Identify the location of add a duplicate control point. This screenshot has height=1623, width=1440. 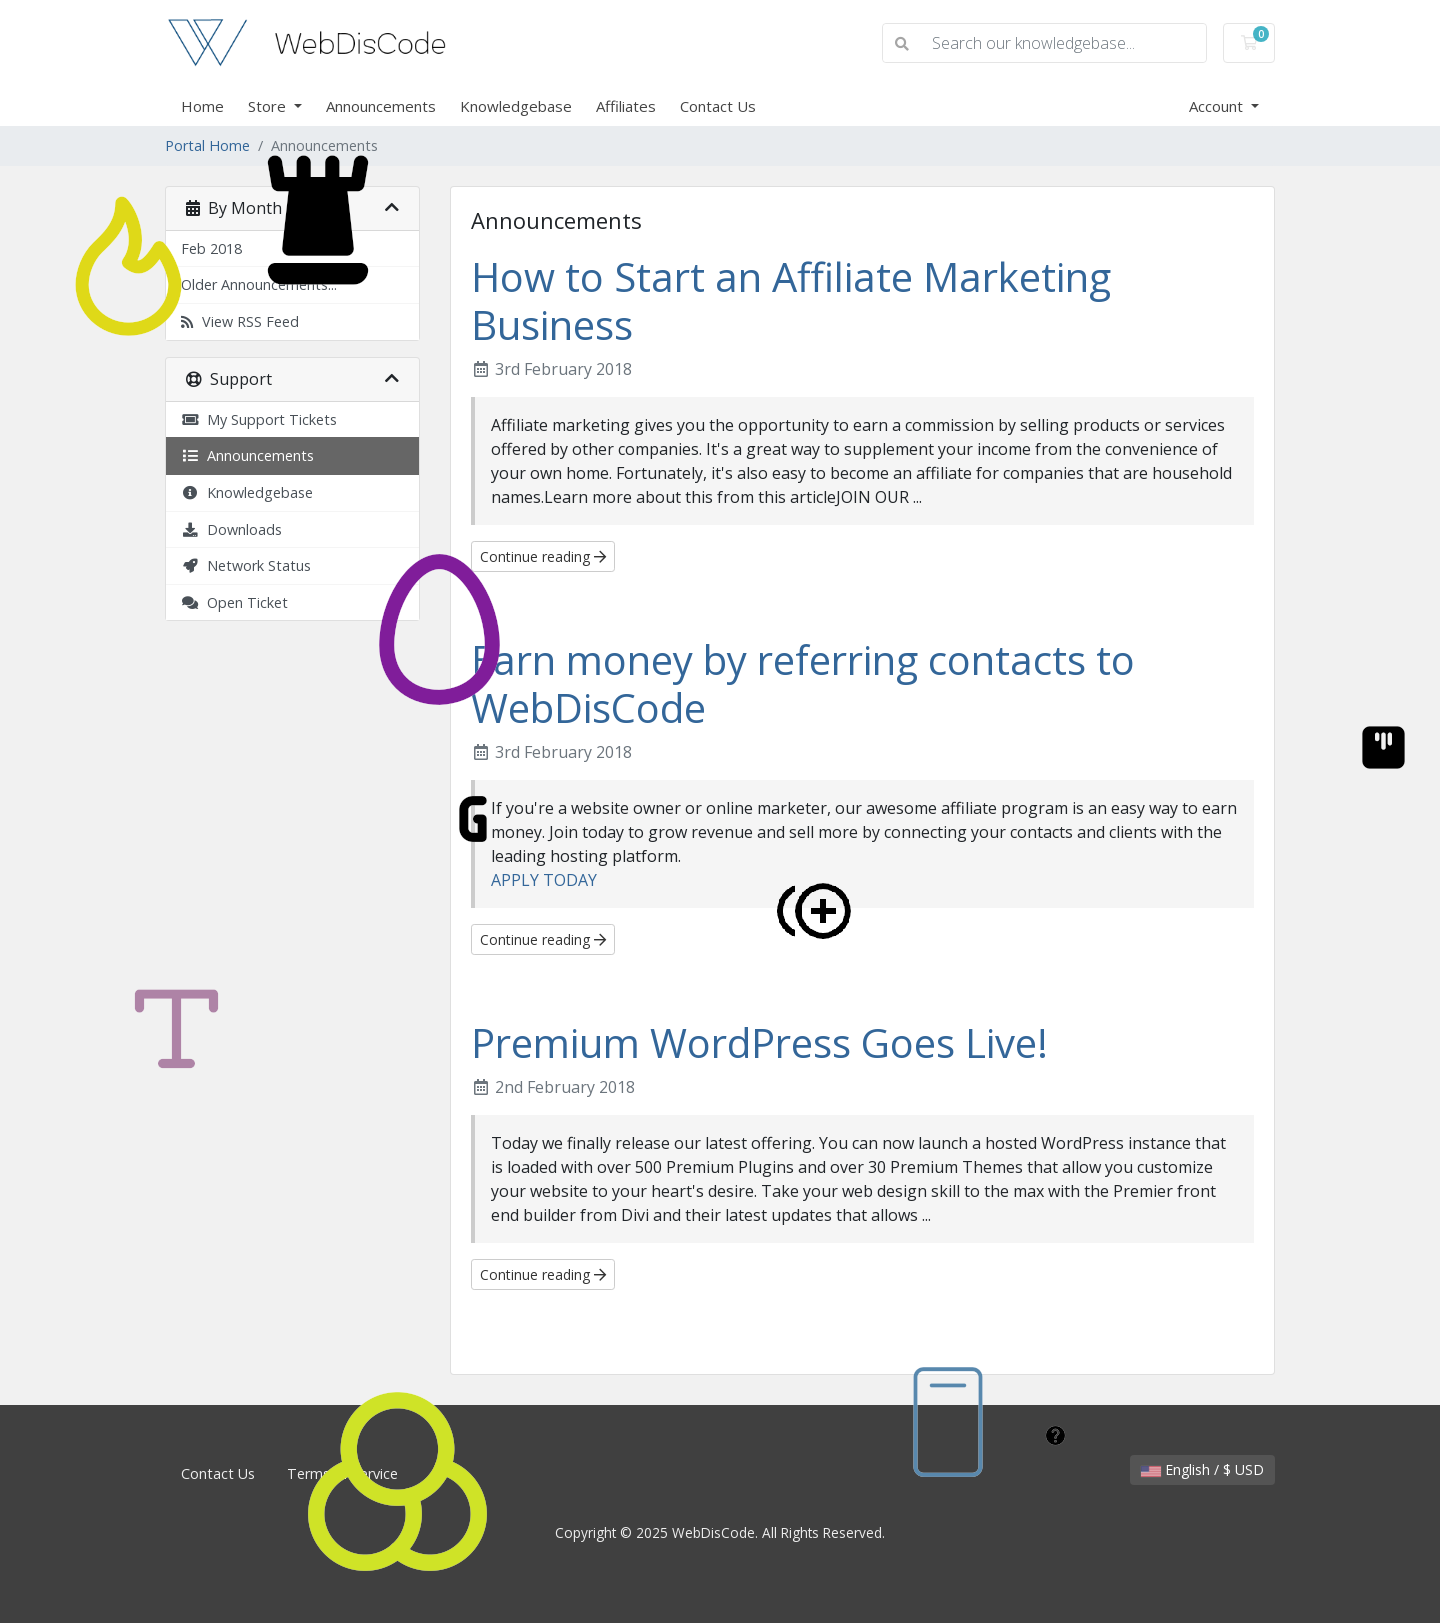
(814, 911).